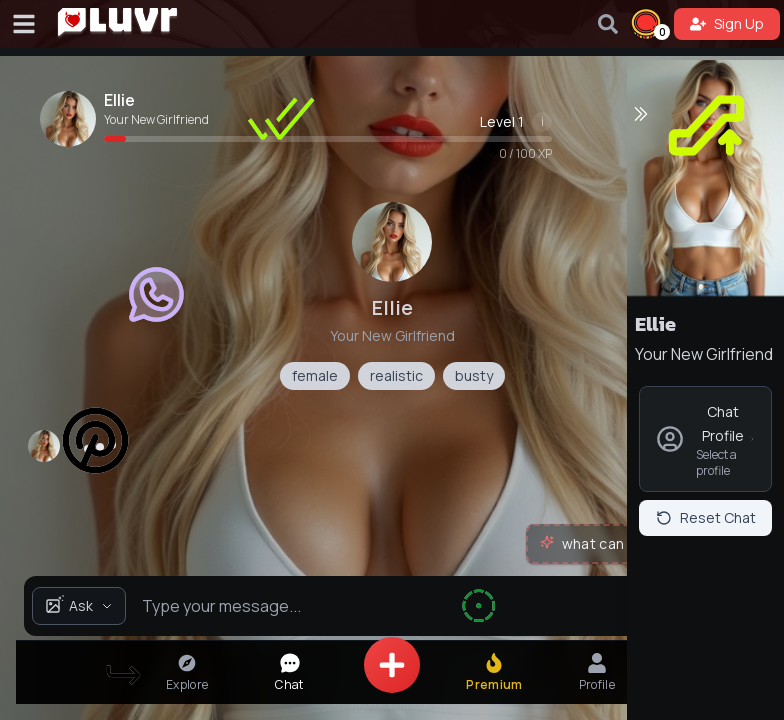 The height and width of the screenshot is (720, 784). Describe the element at coordinates (123, 675) in the screenshot. I see `indent selected text or code` at that location.